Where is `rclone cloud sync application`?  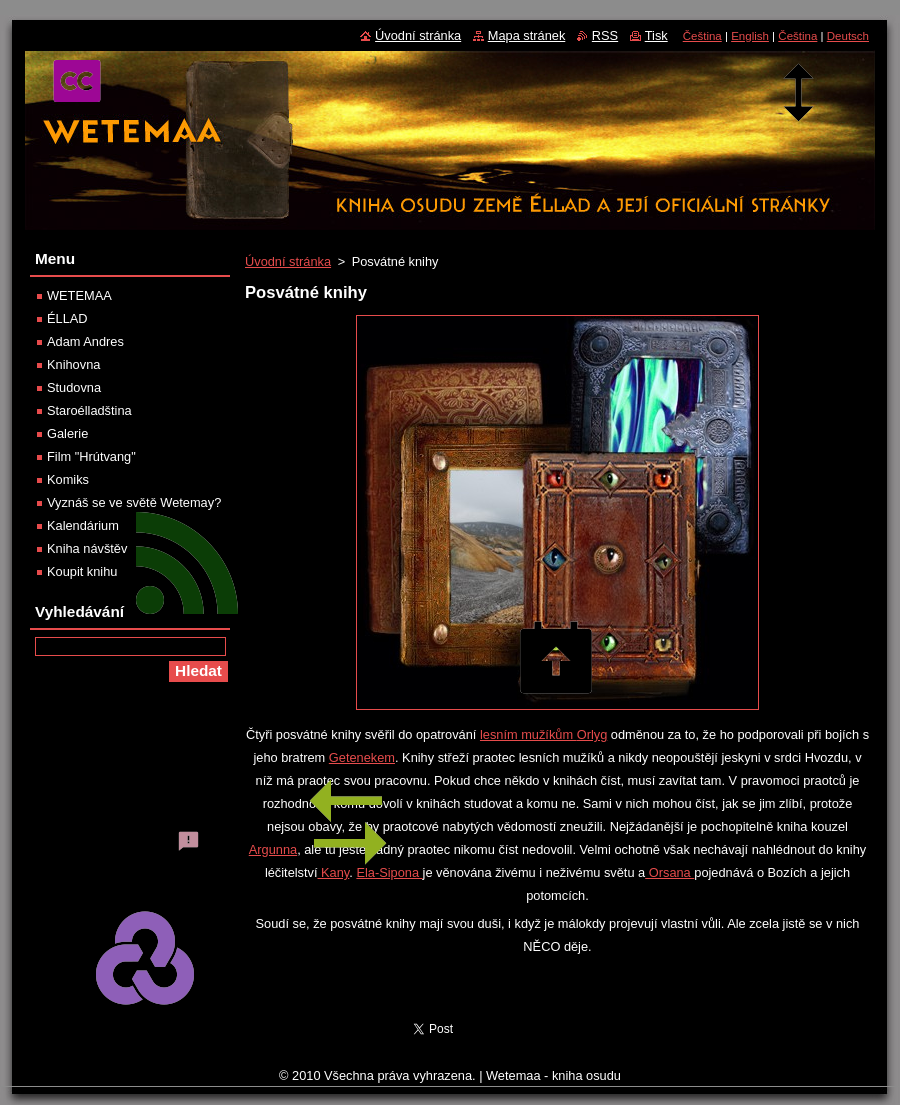
rclone cloud sync application is located at coordinates (145, 958).